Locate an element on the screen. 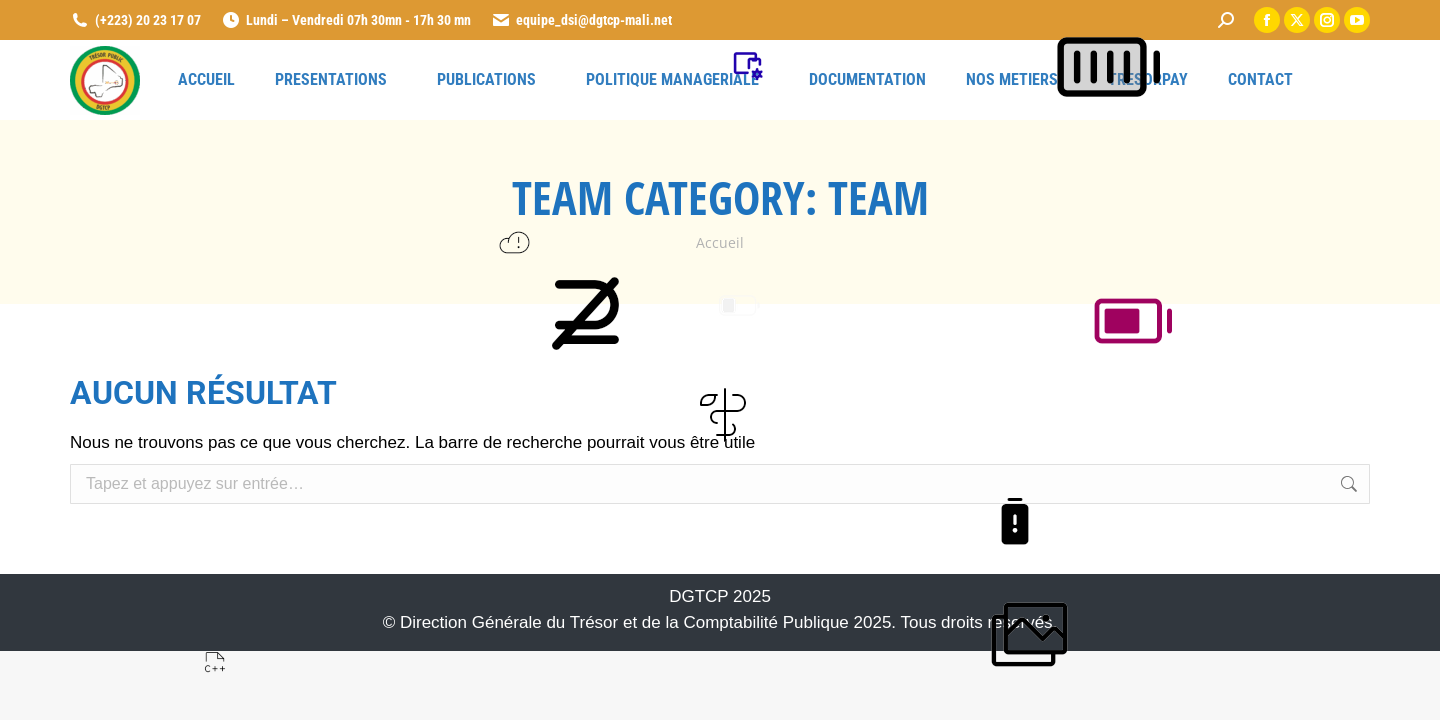 This screenshot has width=1440, height=720. indicates low battery warning is located at coordinates (1015, 522).